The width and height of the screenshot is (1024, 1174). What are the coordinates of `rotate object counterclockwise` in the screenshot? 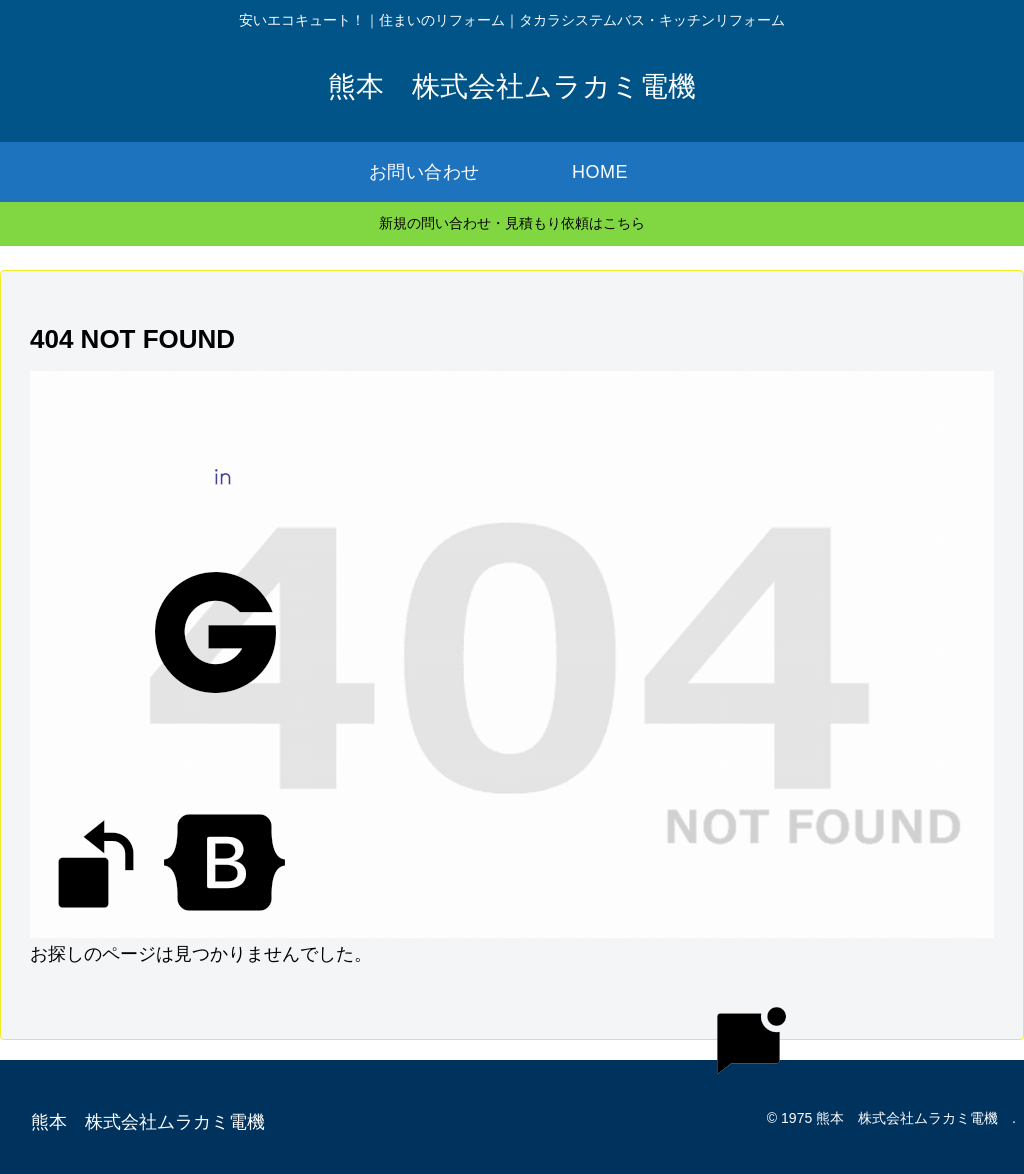 It's located at (96, 866).